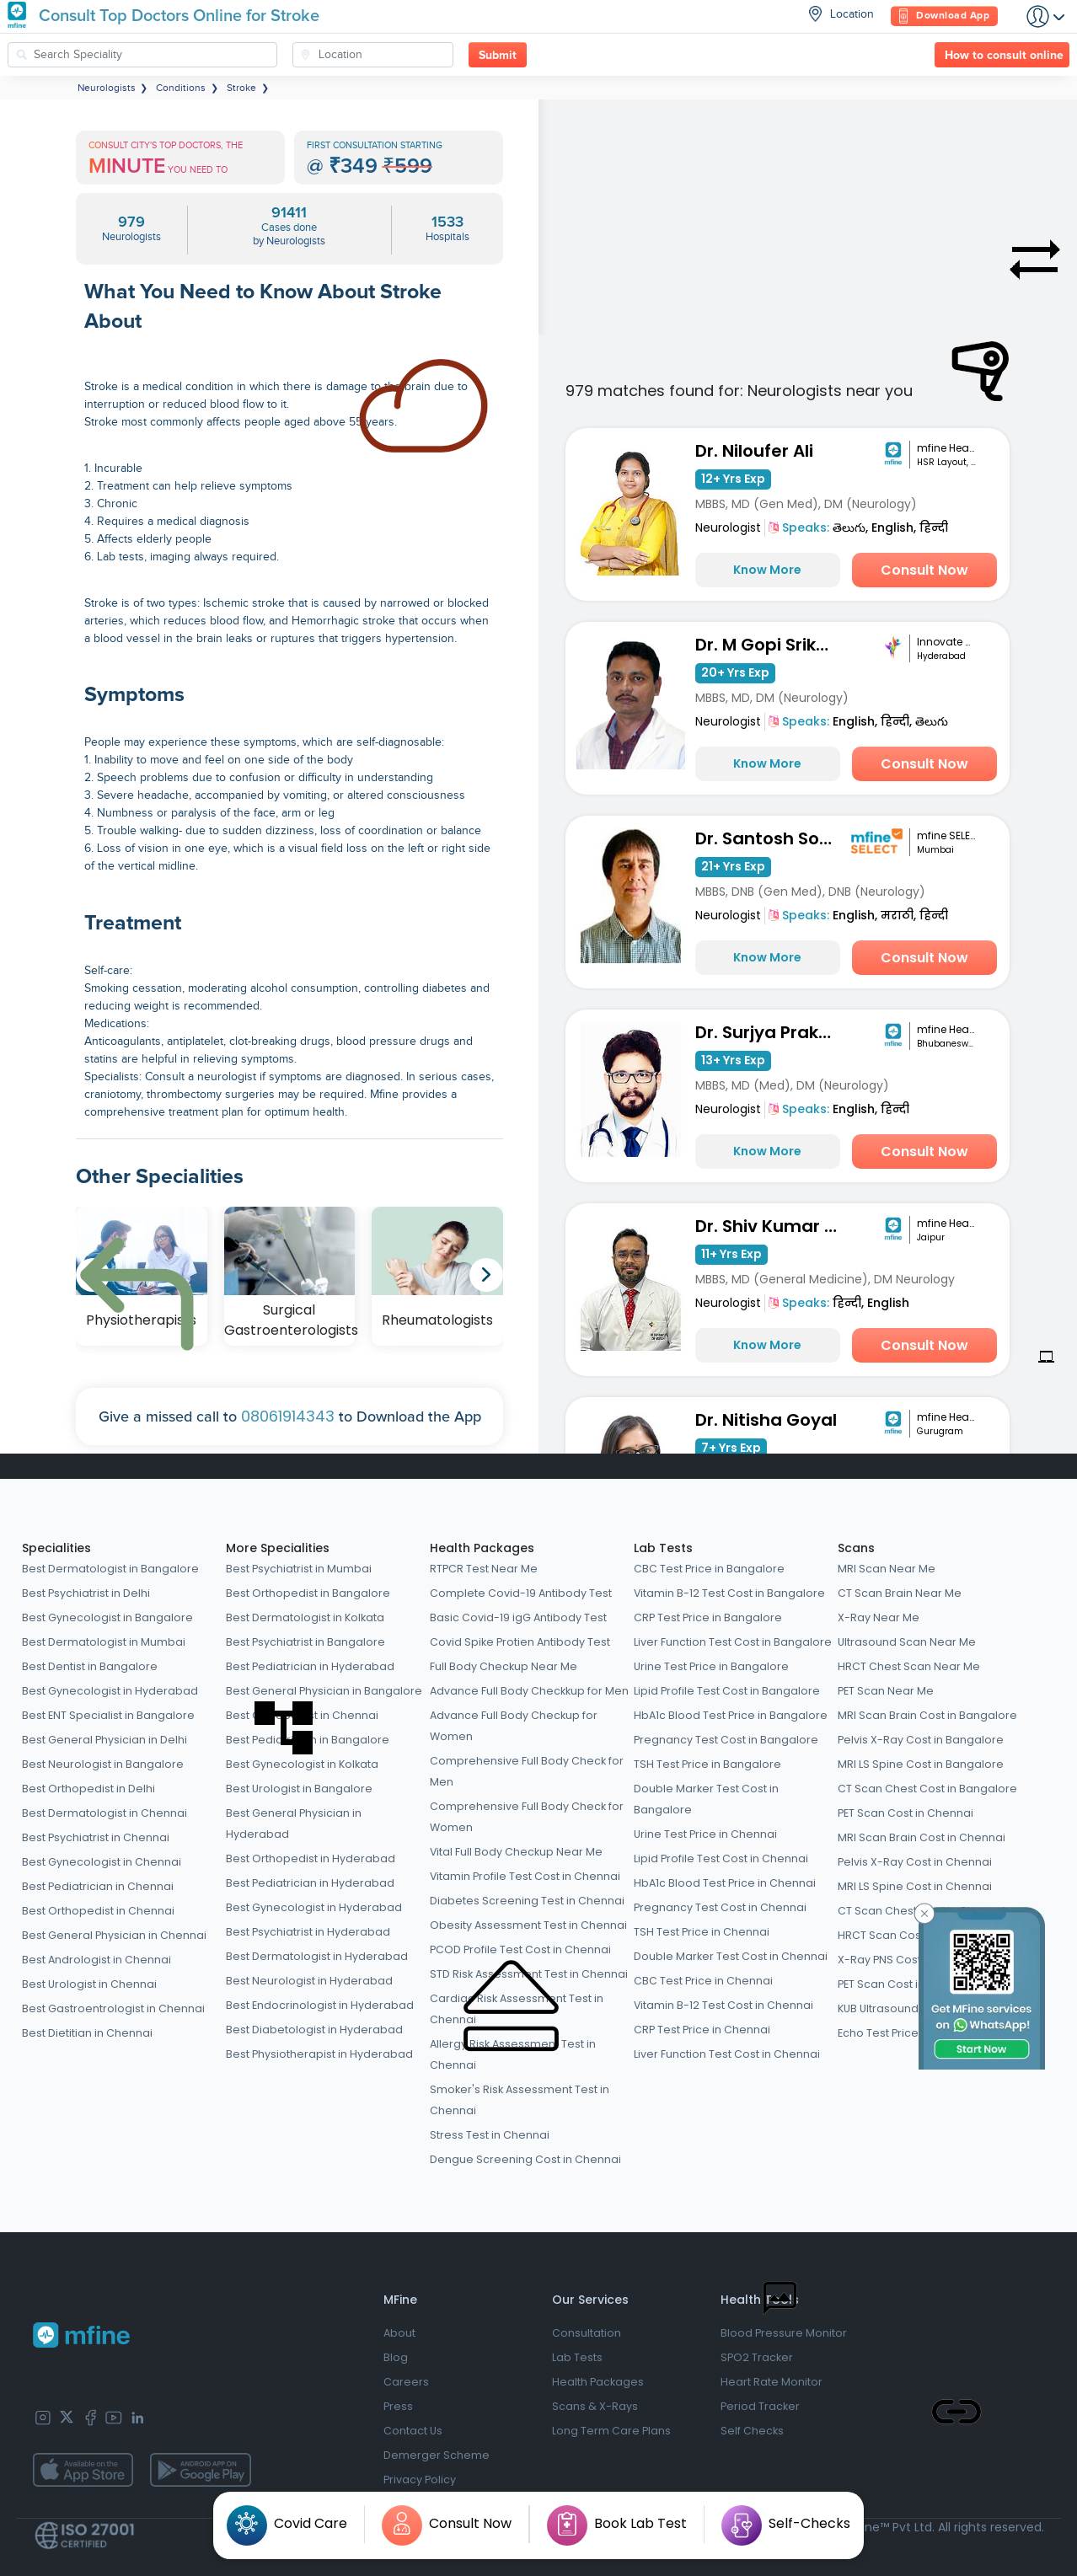 The height and width of the screenshot is (2576, 1077). I want to click on sync data between devices or accounts, so click(1035, 260).